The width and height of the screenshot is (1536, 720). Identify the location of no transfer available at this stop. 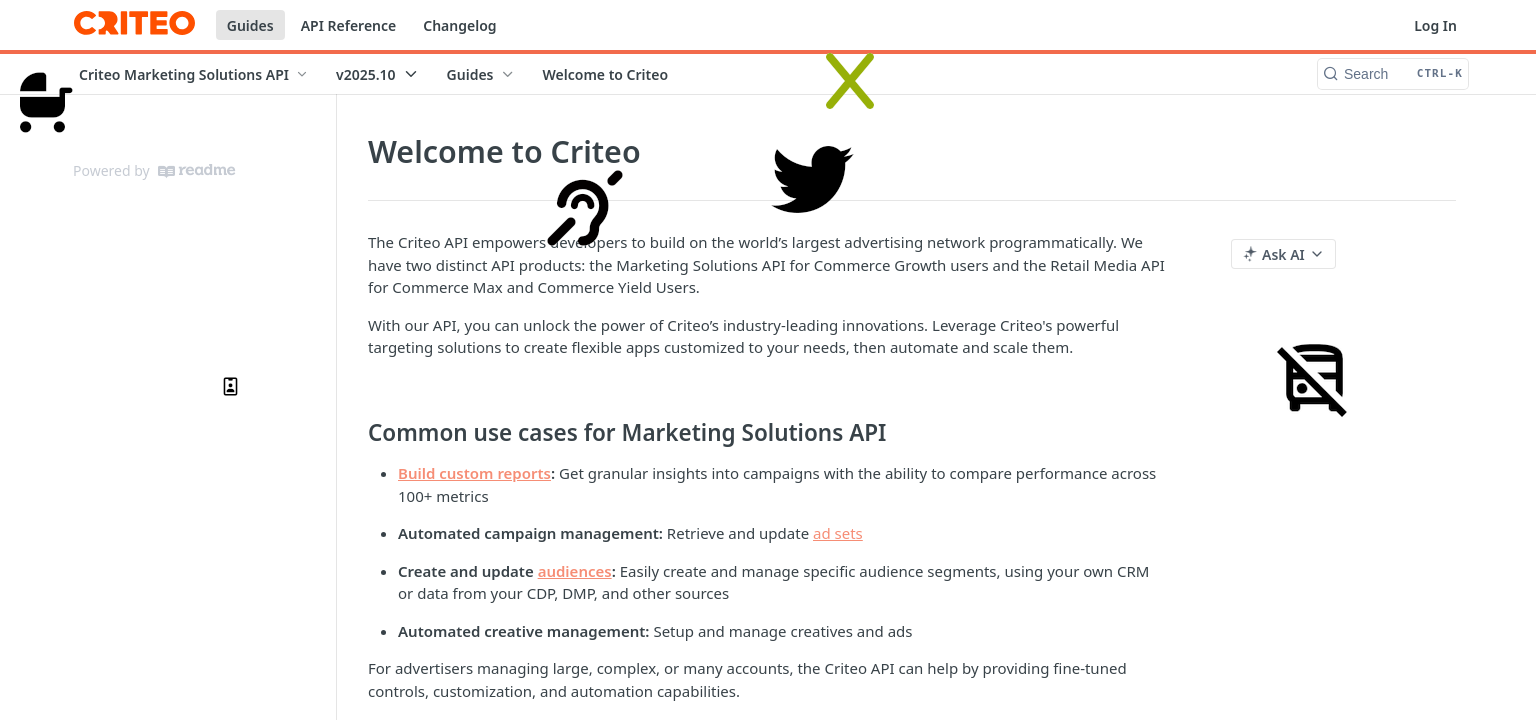
(1314, 379).